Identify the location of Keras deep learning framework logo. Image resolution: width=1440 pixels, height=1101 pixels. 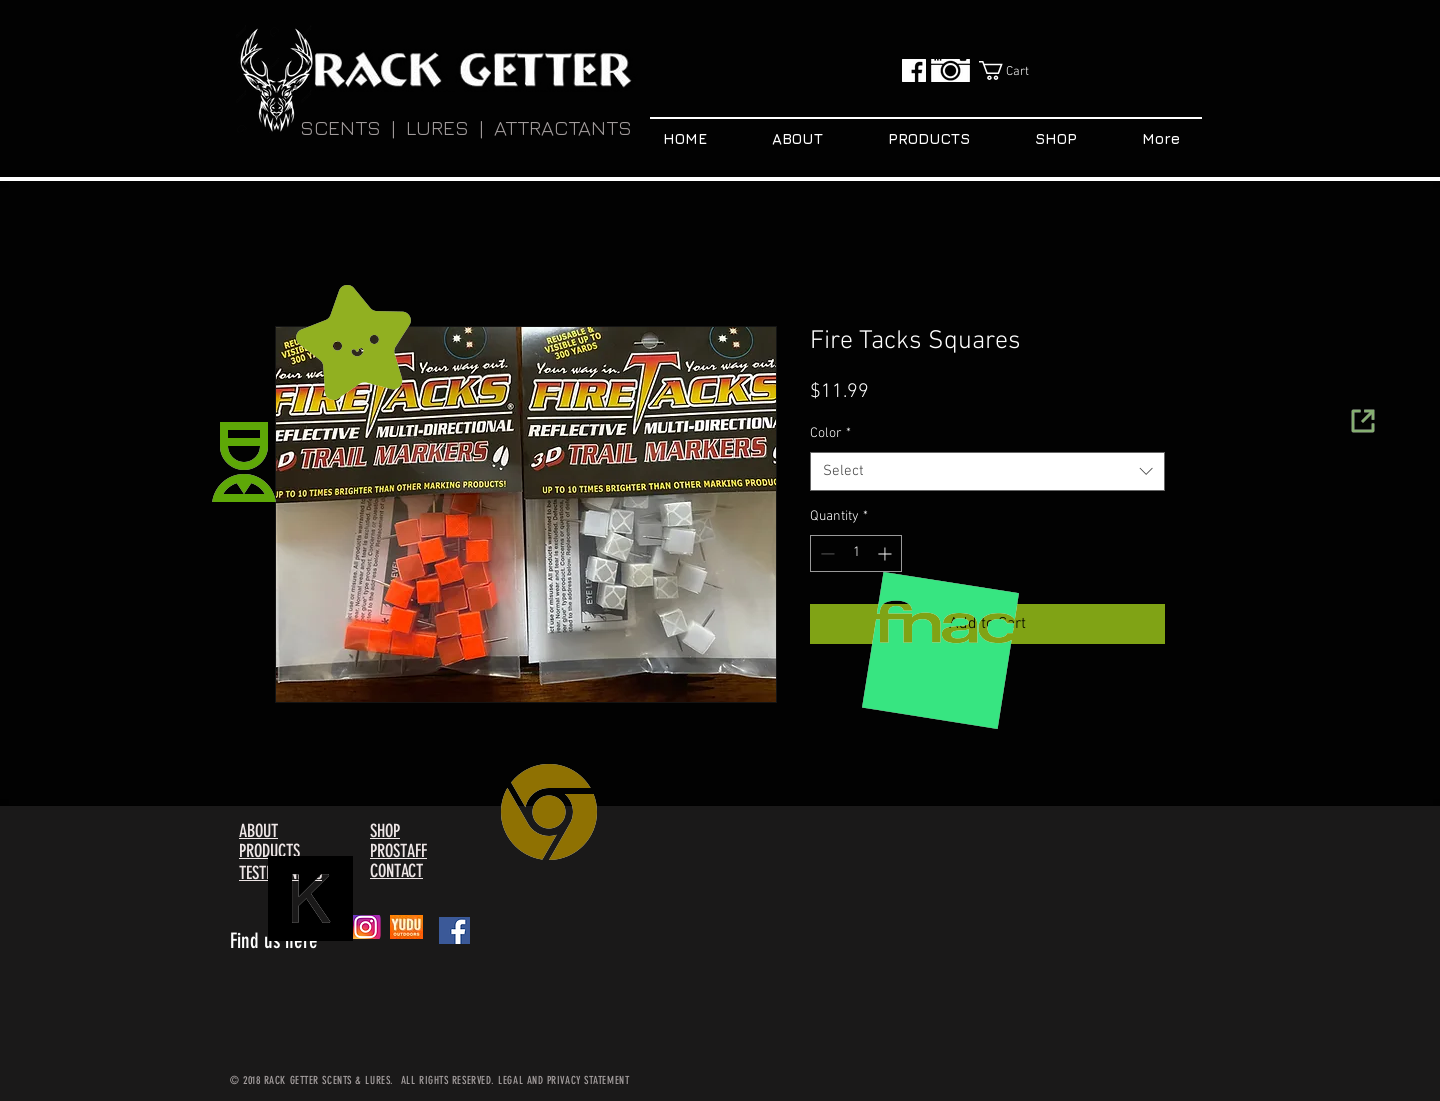
(310, 898).